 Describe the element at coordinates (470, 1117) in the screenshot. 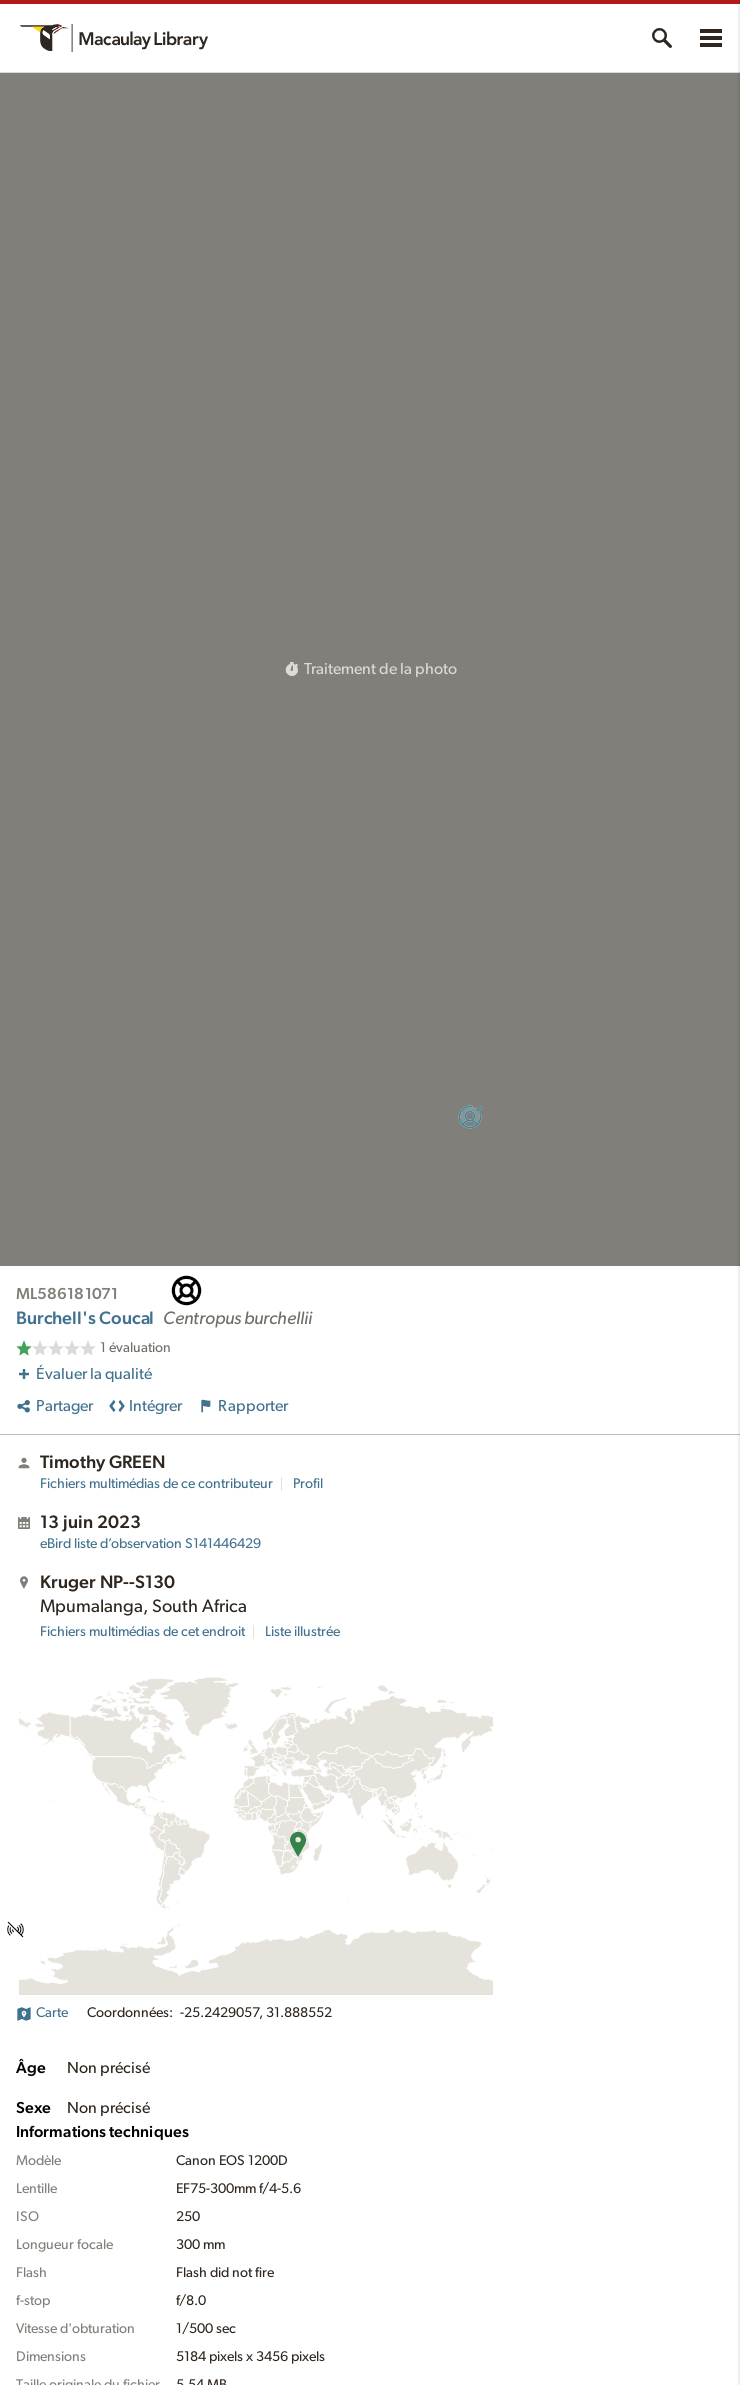

I see `verified user profile` at that location.